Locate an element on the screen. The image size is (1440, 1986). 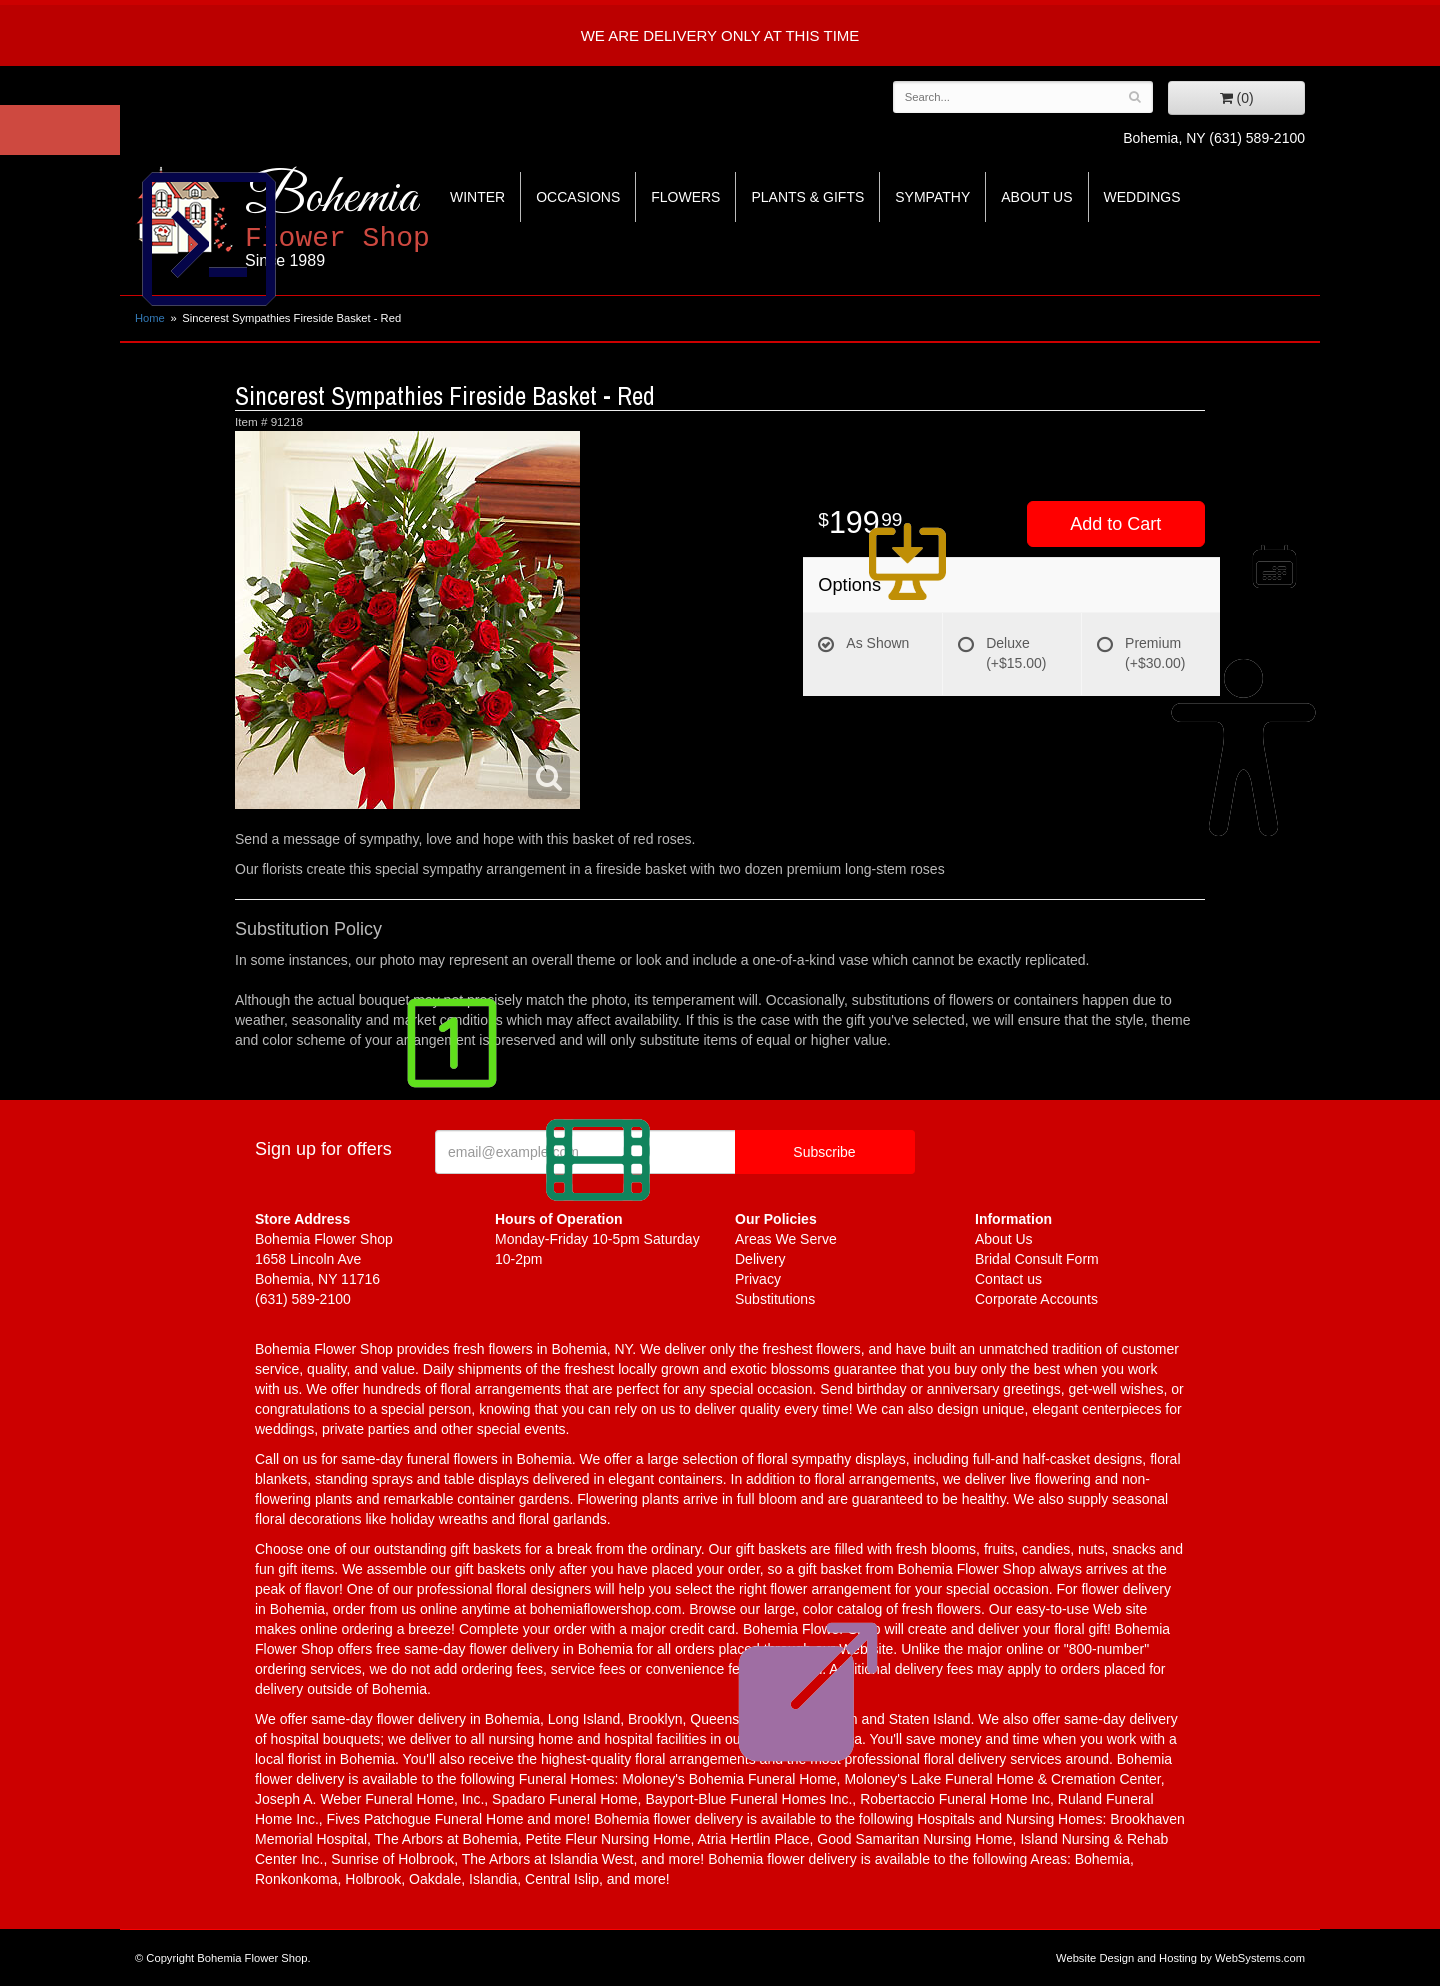
access accessibility settings is located at coordinates (1243, 747).